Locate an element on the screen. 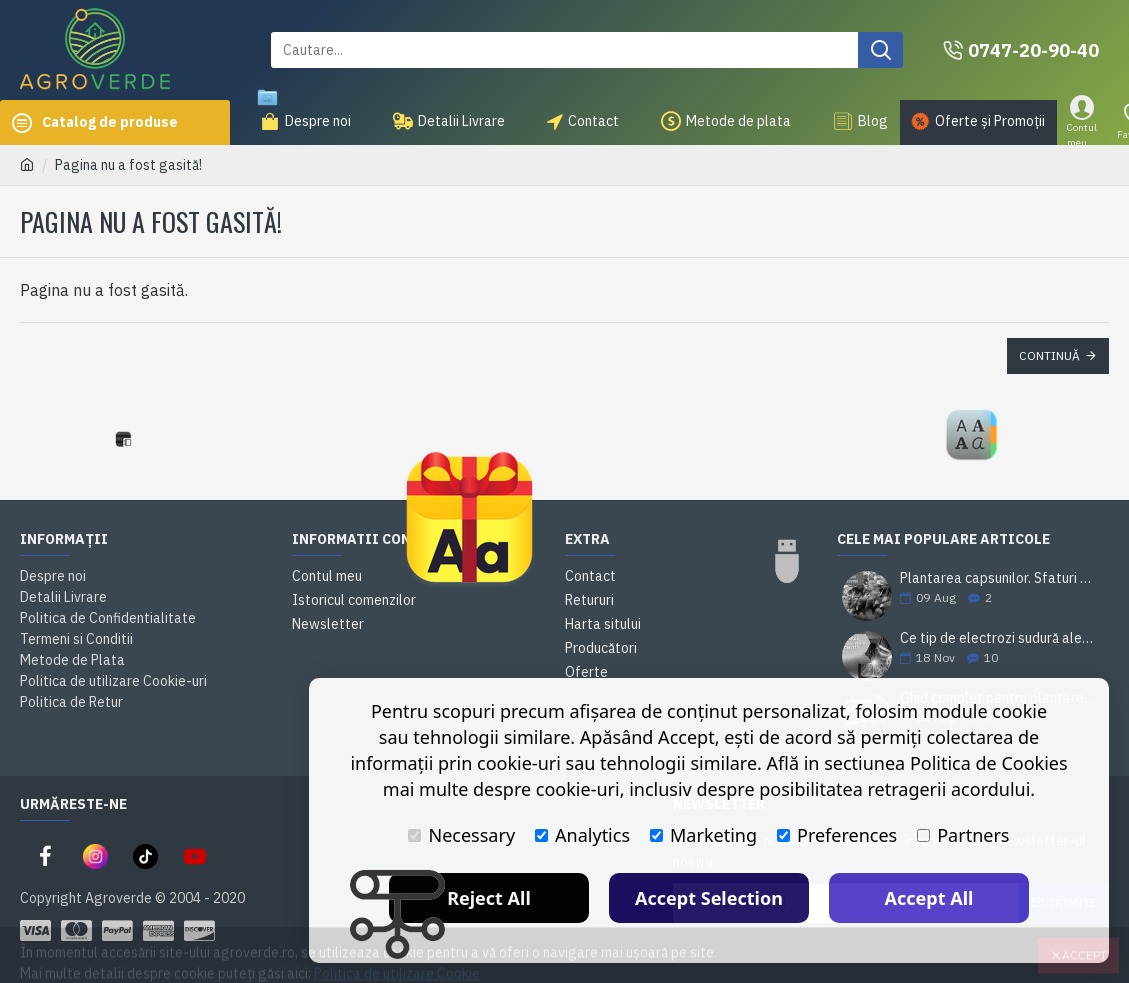 This screenshot has width=1129, height=983. open your images folder is located at coordinates (267, 97).